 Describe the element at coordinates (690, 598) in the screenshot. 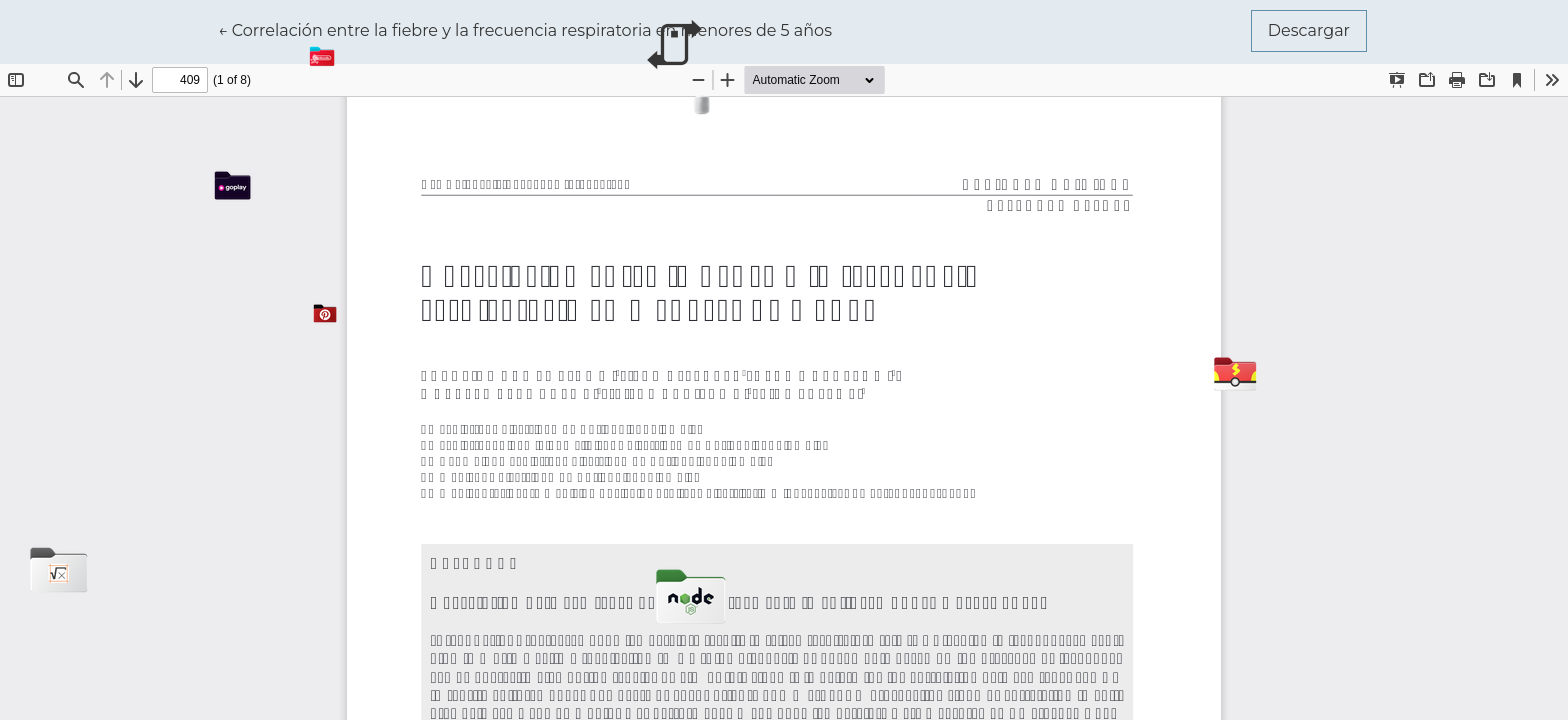

I see `open node.js project folder` at that location.